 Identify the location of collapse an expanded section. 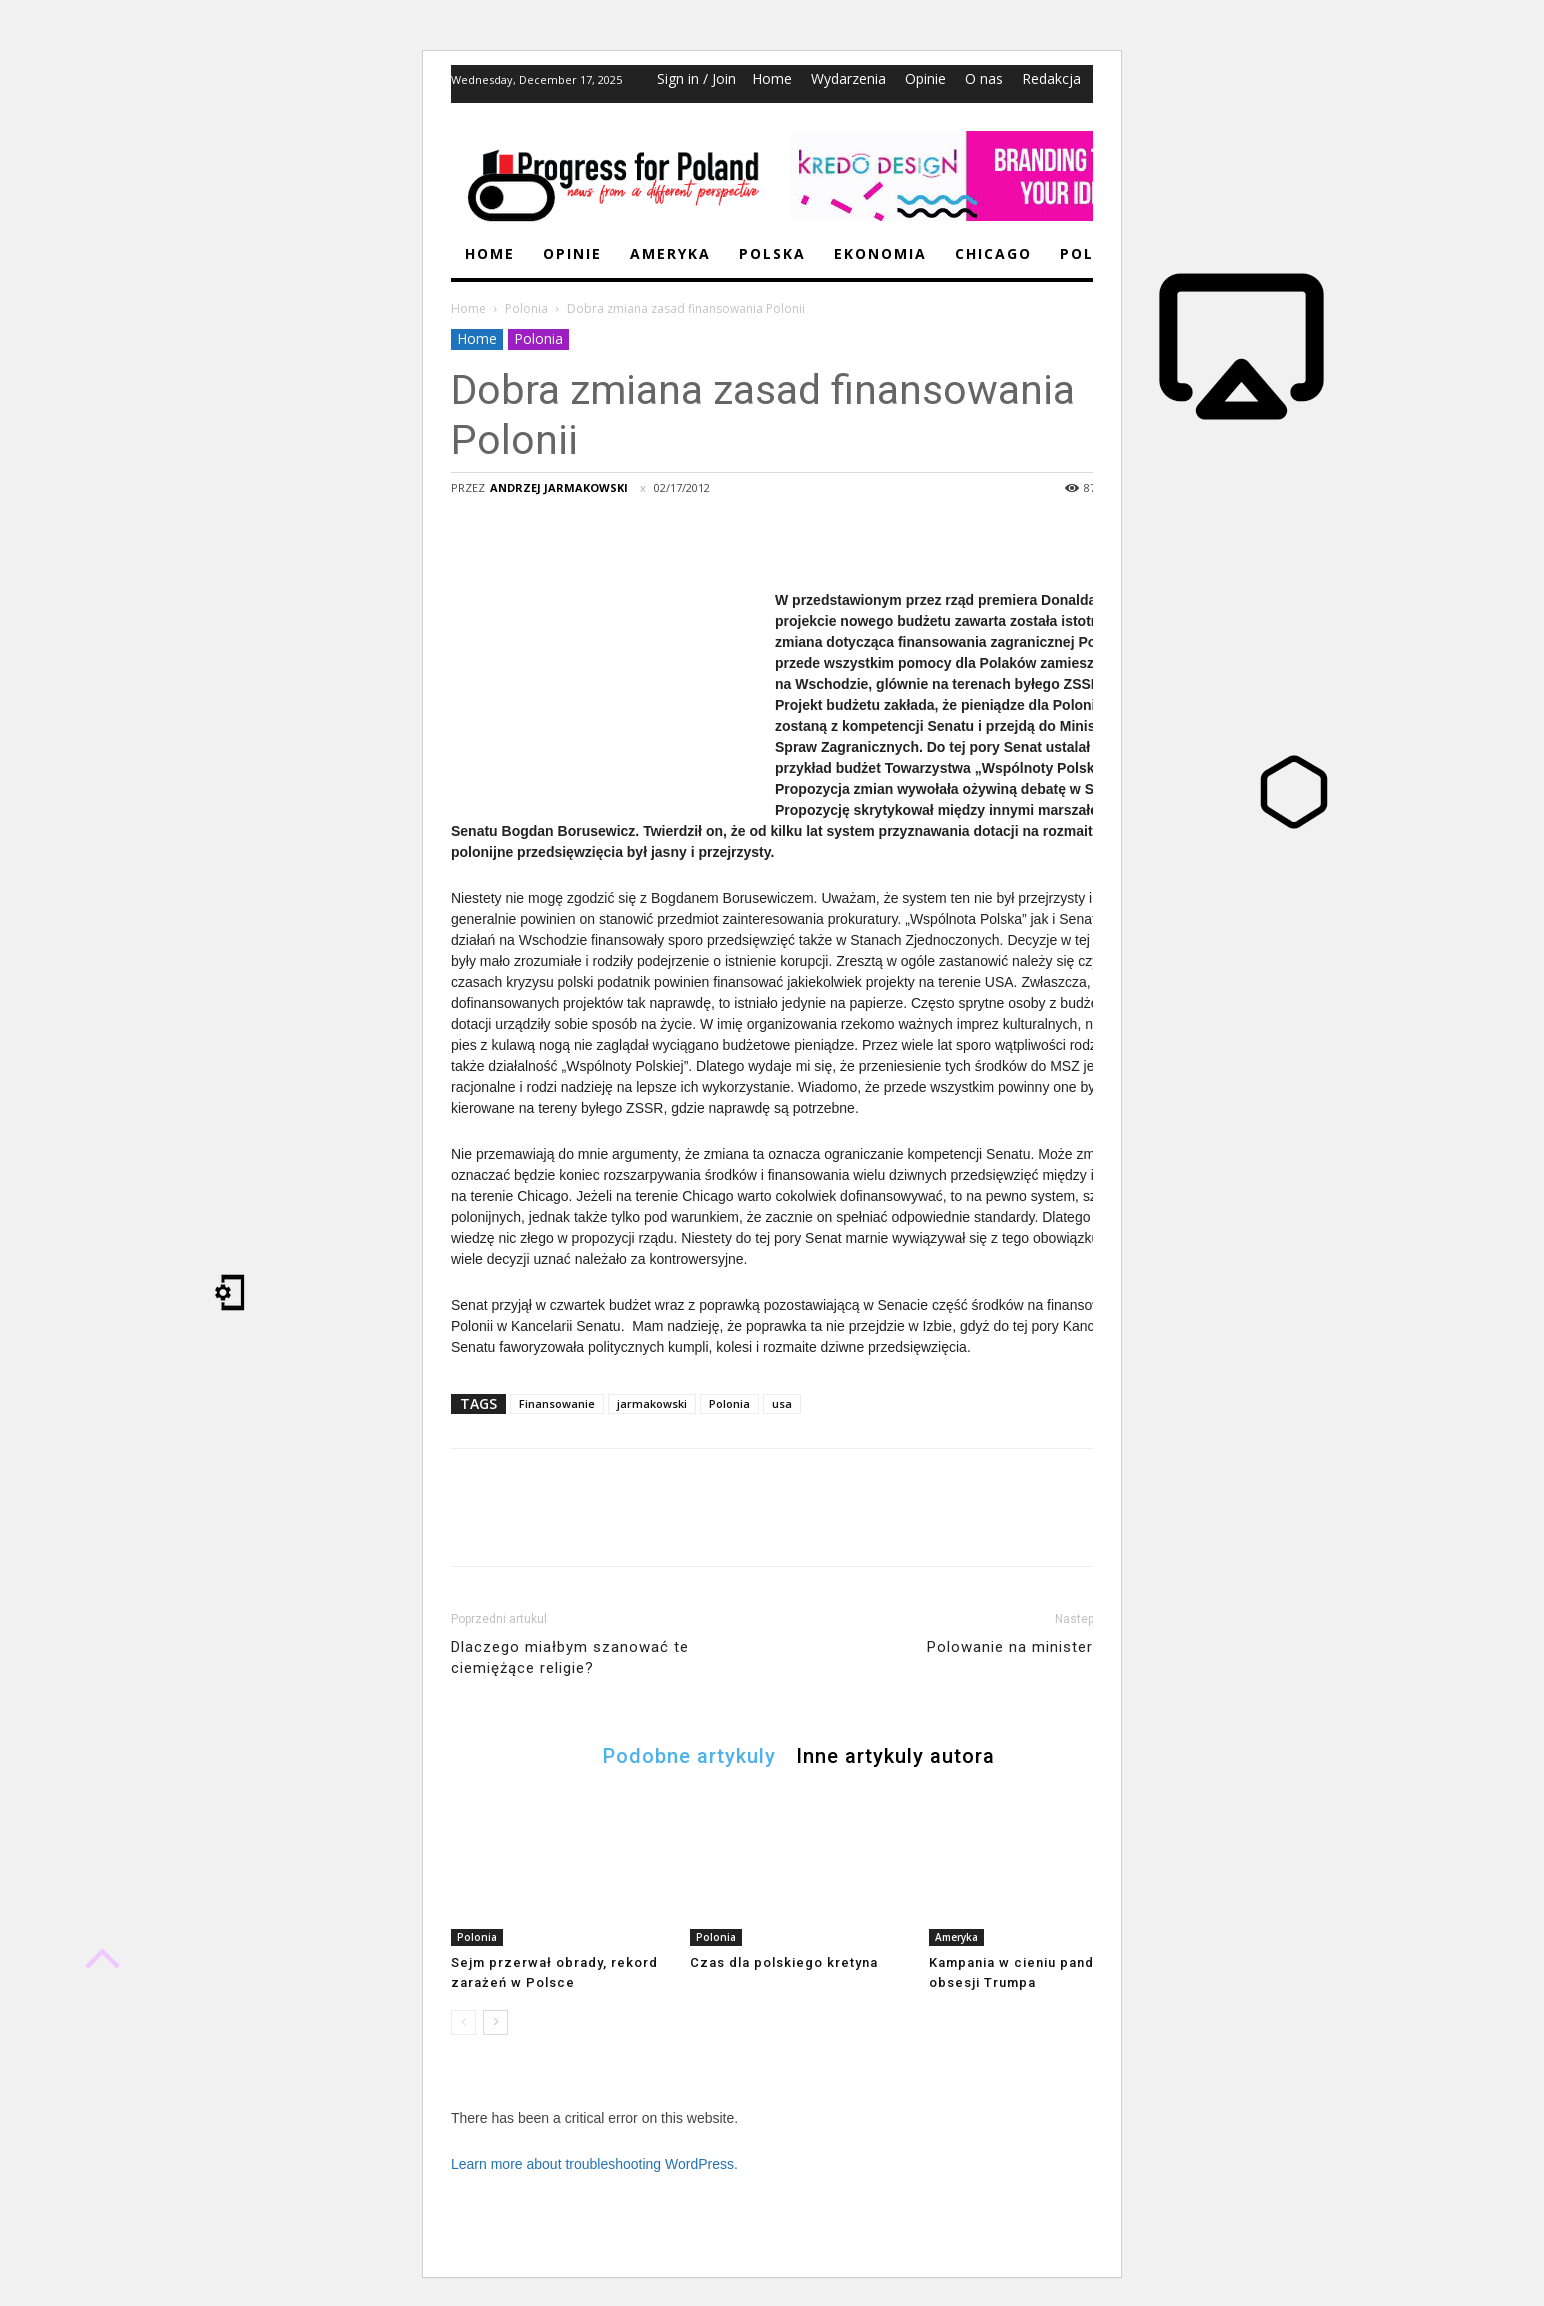
(102, 1958).